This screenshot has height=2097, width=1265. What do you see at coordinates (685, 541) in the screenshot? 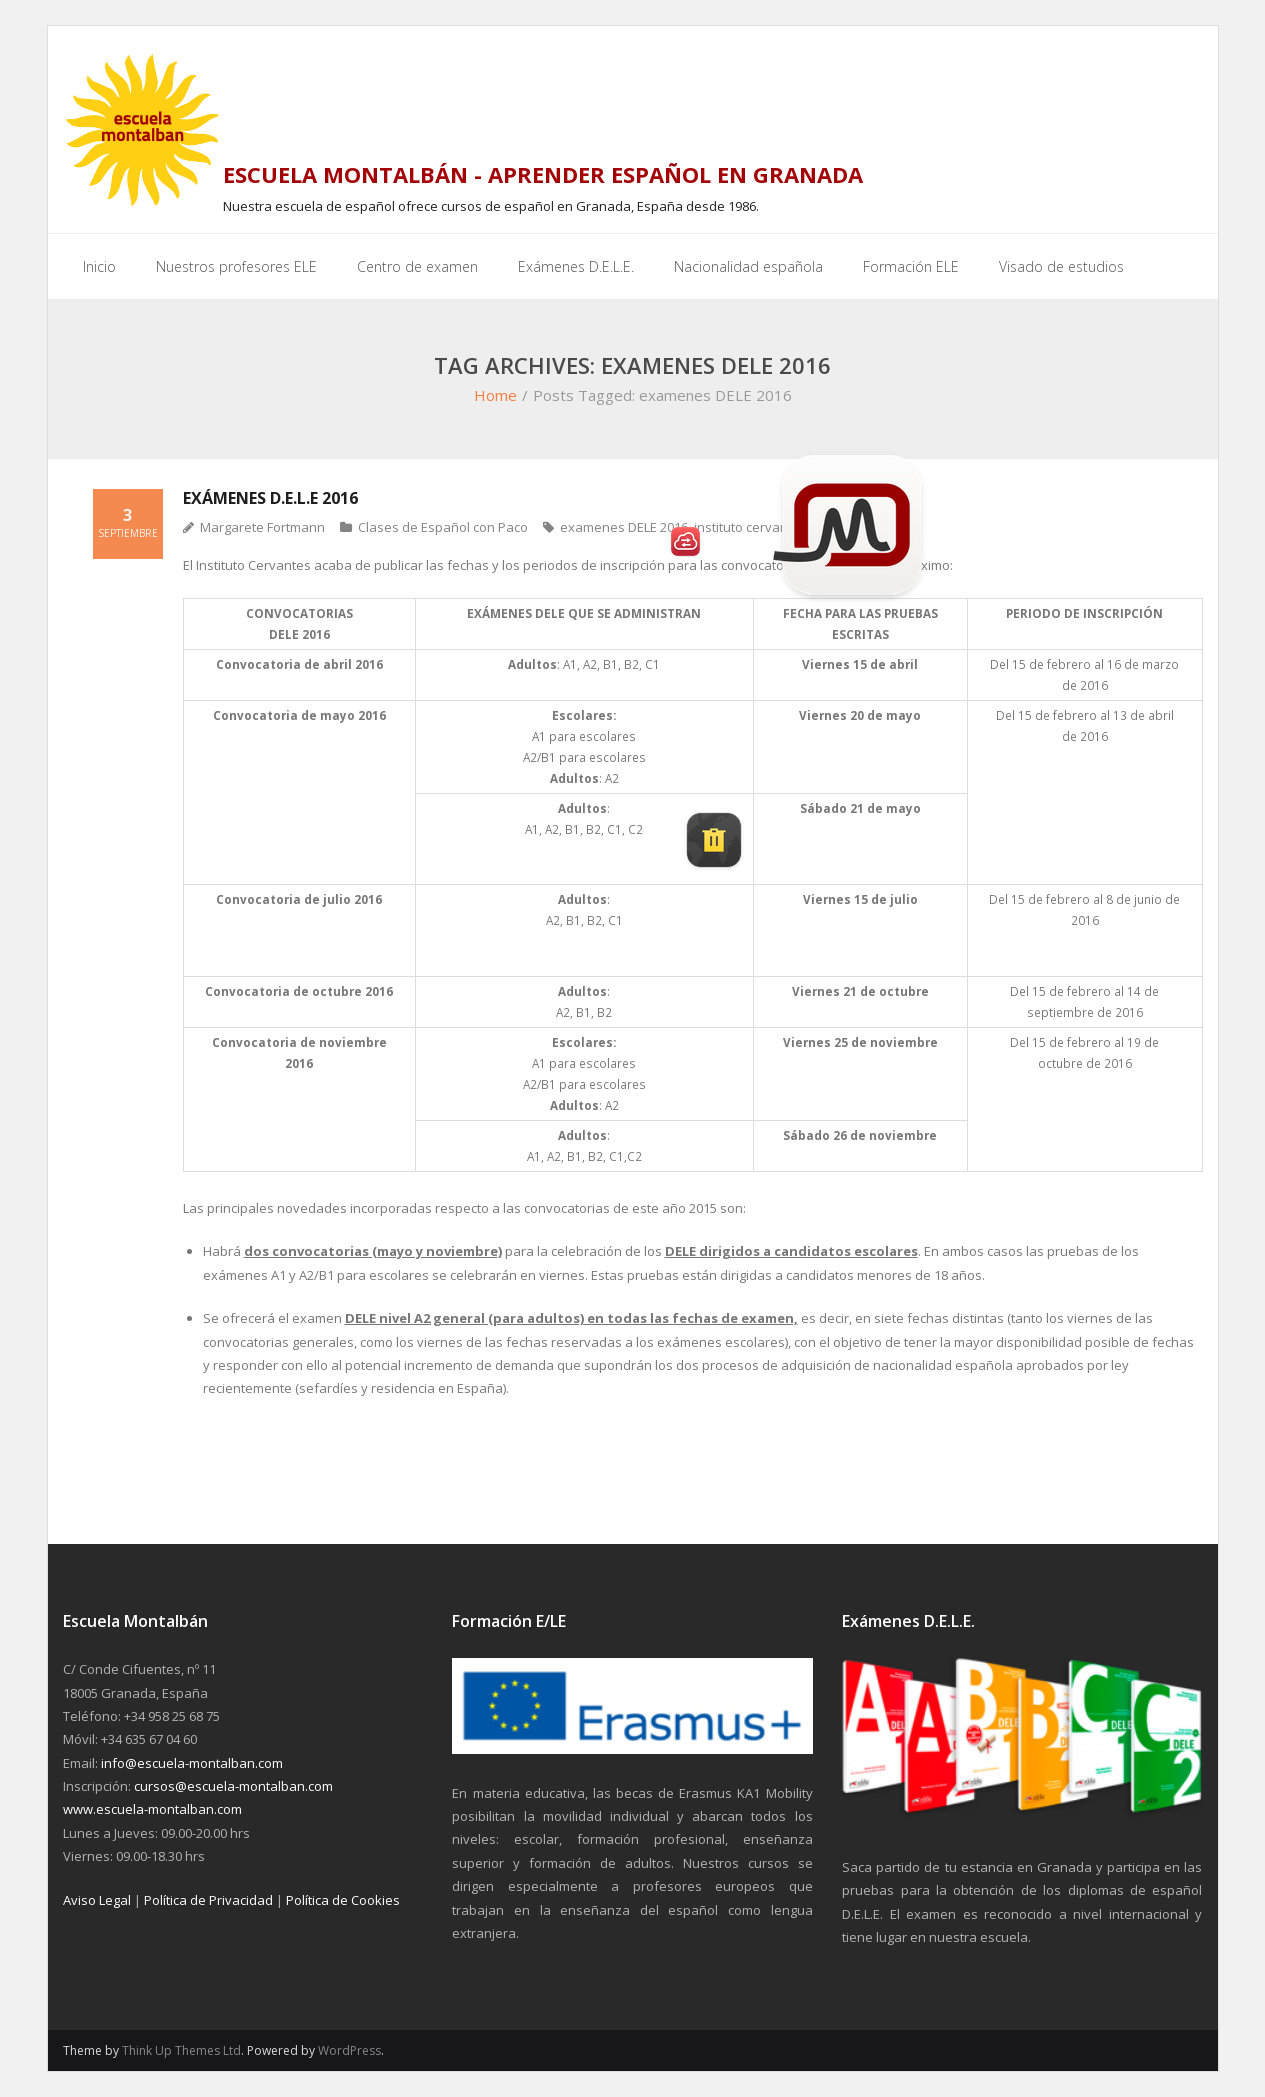
I see `open opensnitch firewall application` at bounding box center [685, 541].